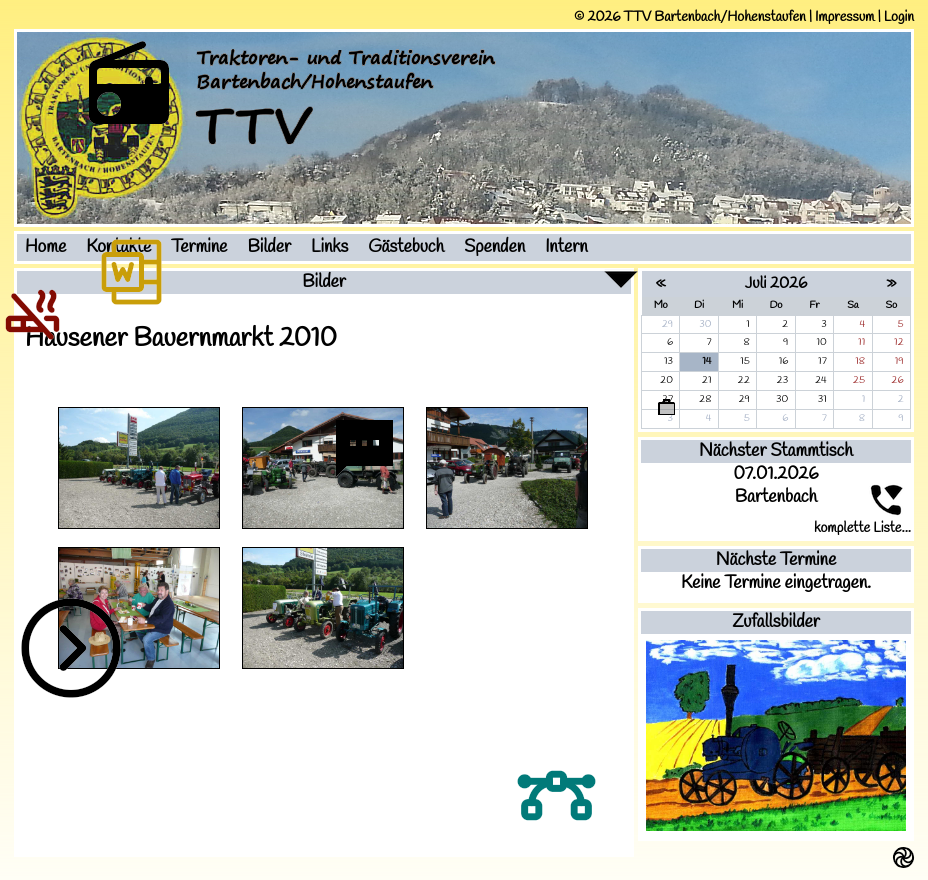 The height and width of the screenshot is (880, 928). What do you see at coordinates (666, 407) in the screenshot?
I see `access work-related files or documents` at bounding box center [666, 407].